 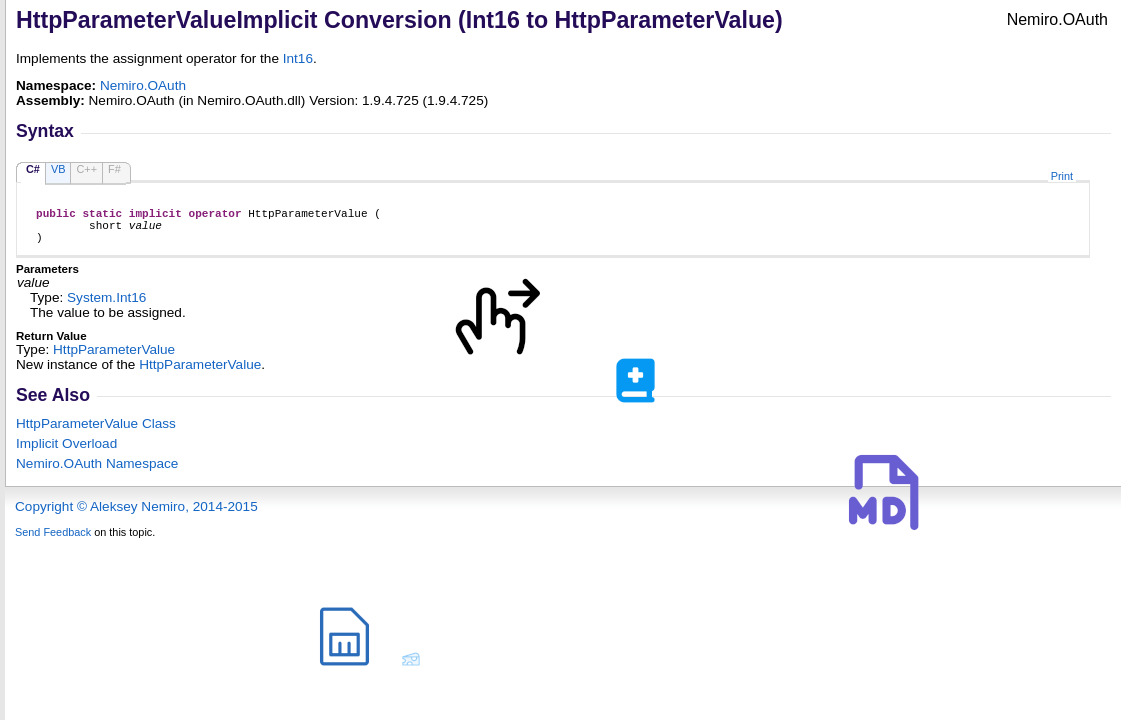 I want to click on swipe right to continue or advance, so click(x=493, y=319).